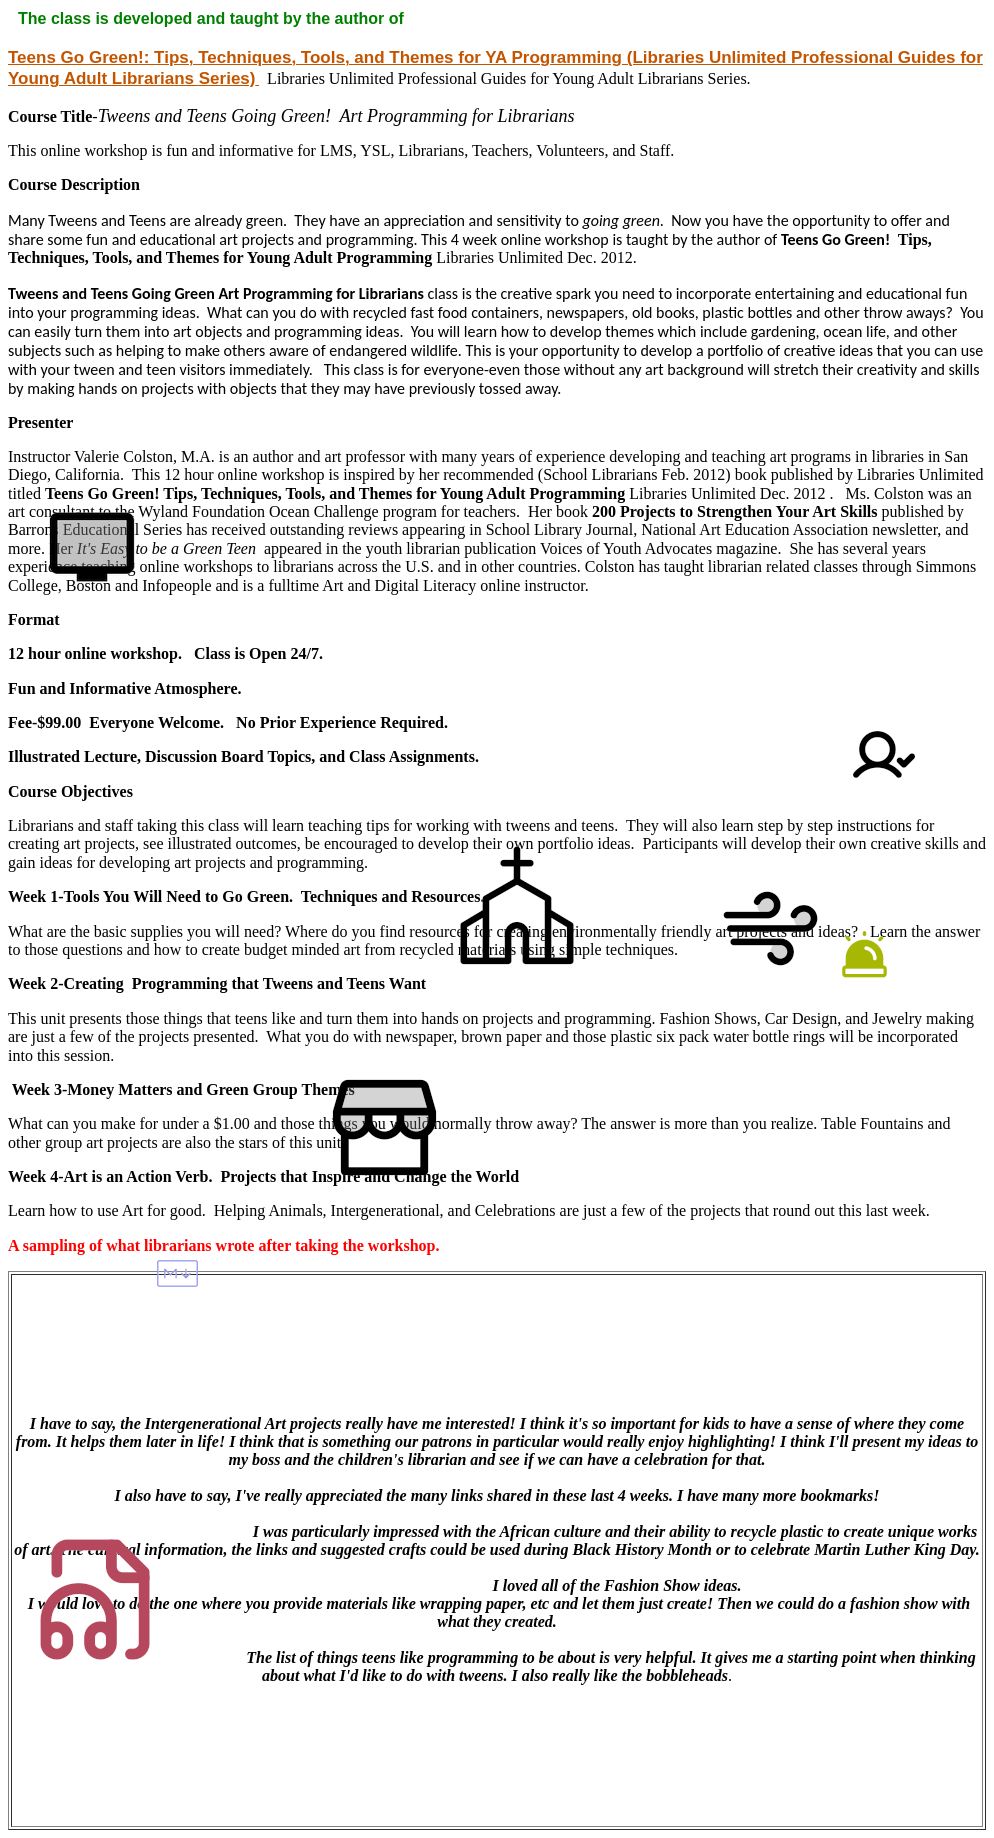 This screenshot has width=994, height=1838. What do you see at coordinates (864, 958) in the screenshot?
I see `indicates an active alert or emergency notification` at bounding box center [864, 958].